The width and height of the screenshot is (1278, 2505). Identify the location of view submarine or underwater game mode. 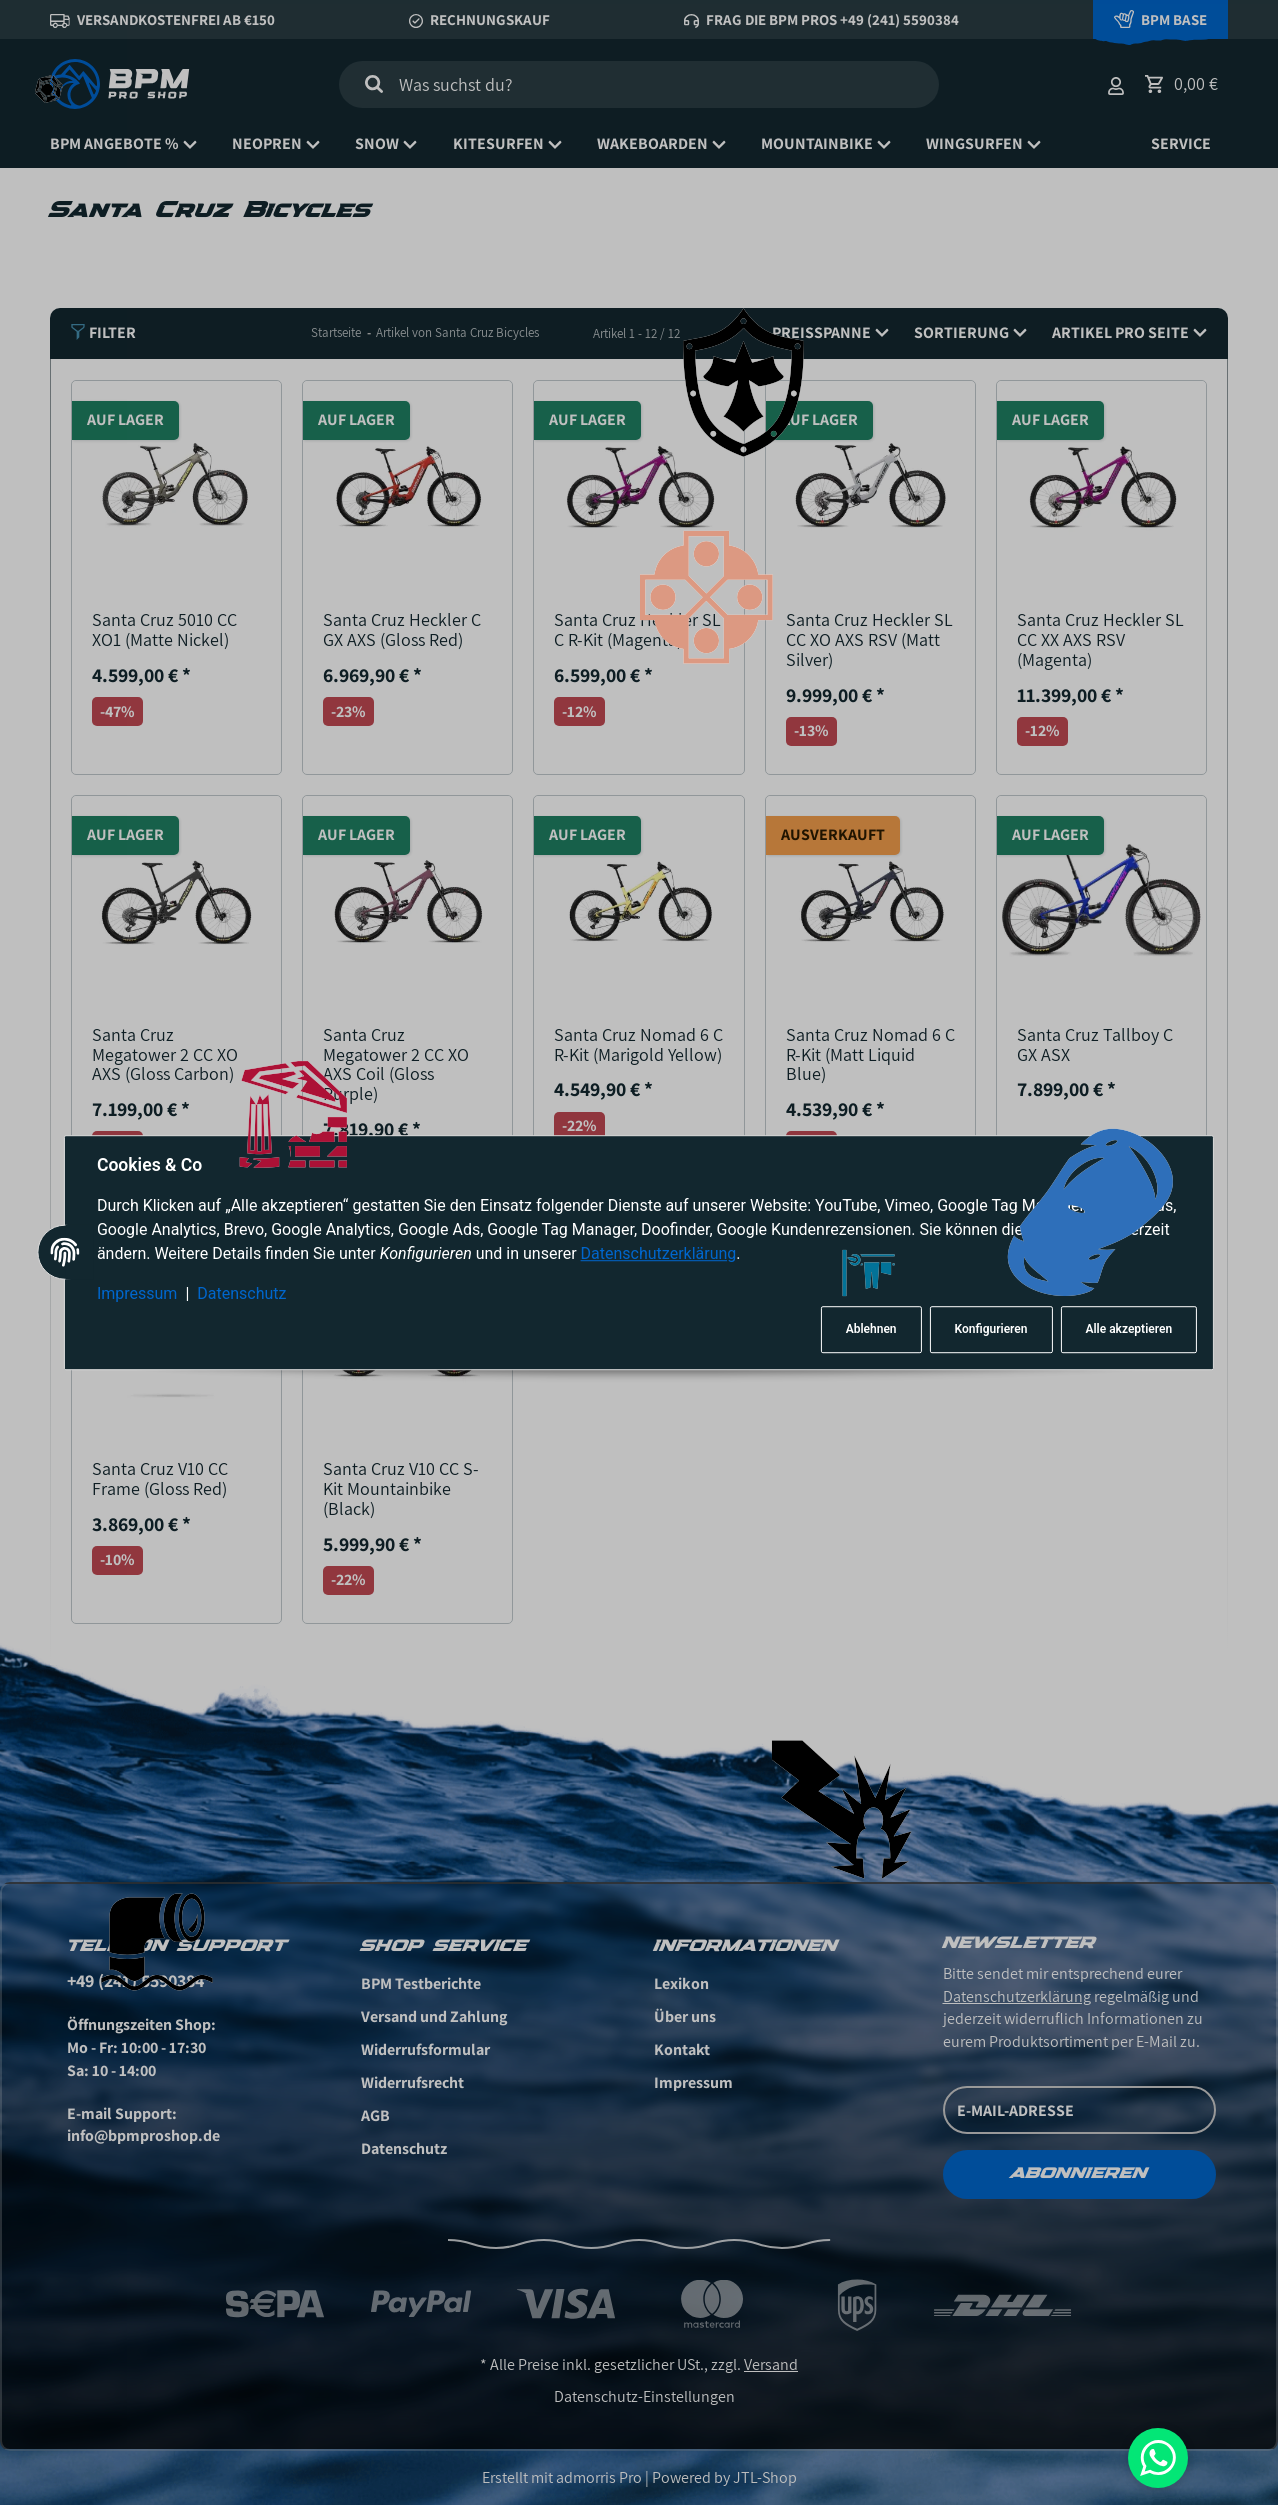
(157, 1942).